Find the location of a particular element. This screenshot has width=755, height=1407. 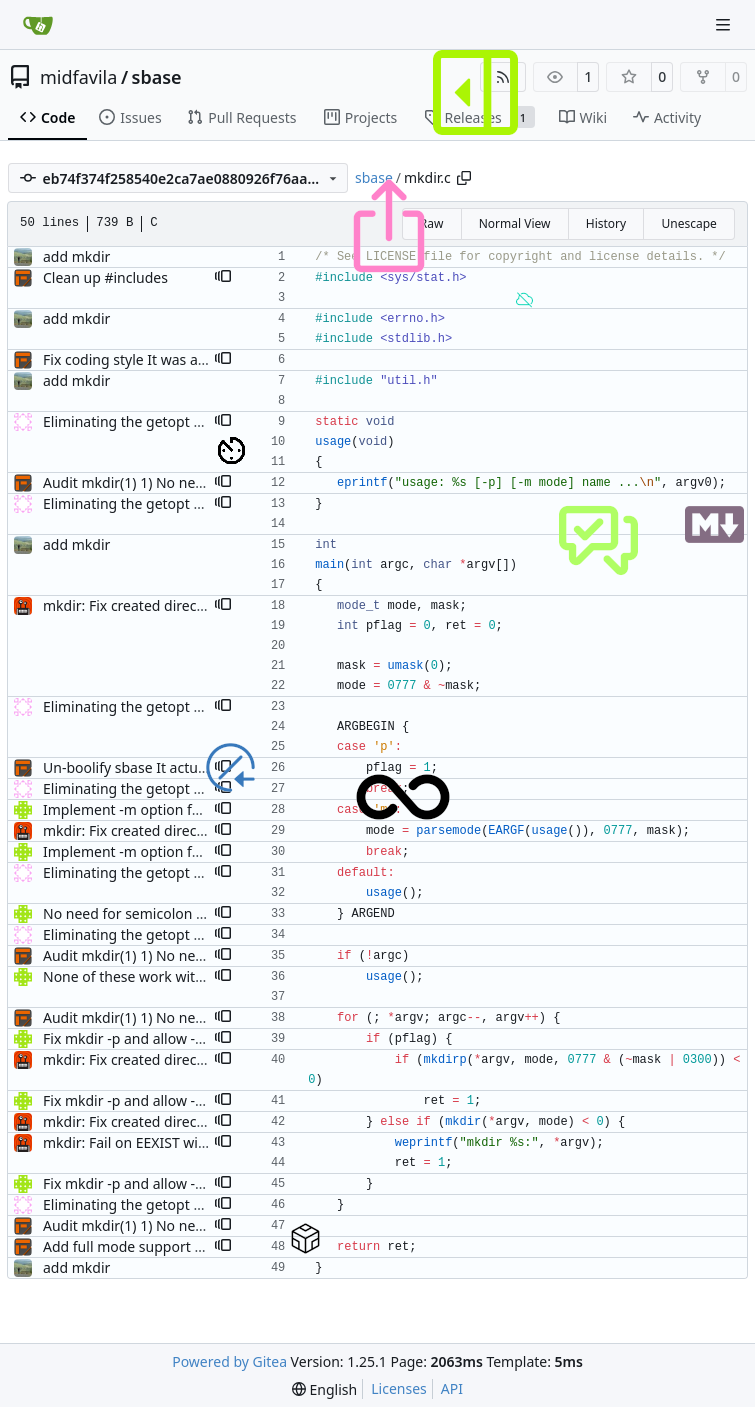

indicates unlimited or infinite content is located at coordinates (403, 797).